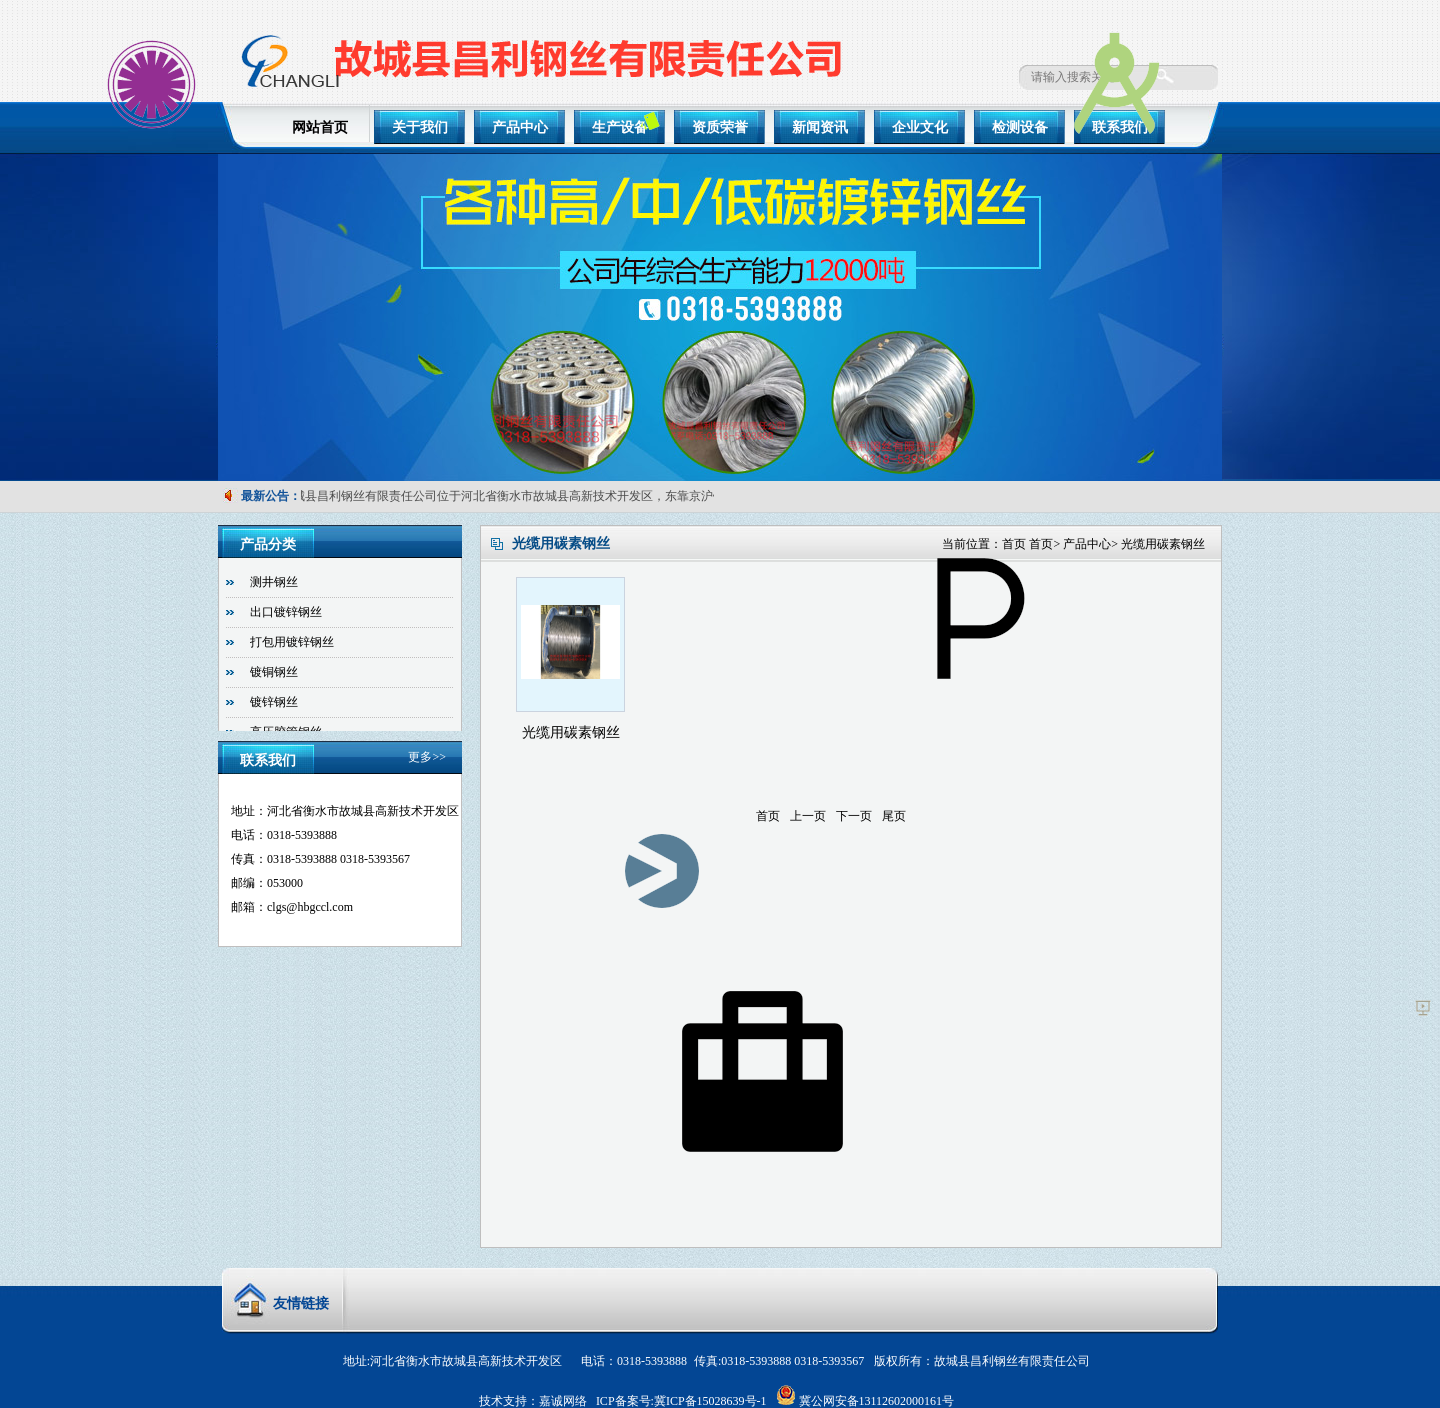  I want to click on indicates a parking area or facility, so click(977, 618).